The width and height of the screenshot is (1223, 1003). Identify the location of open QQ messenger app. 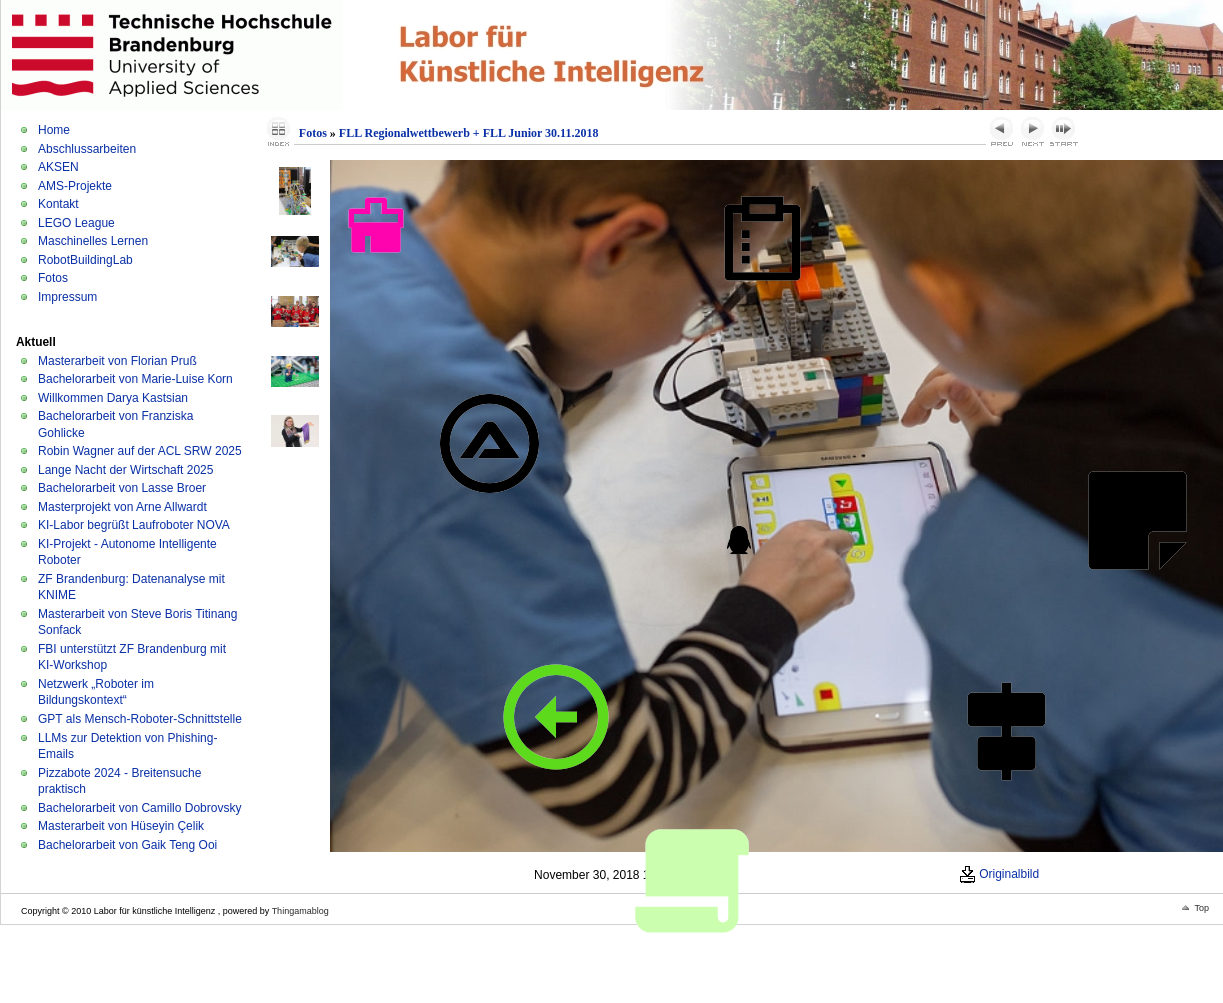
(739, 540).